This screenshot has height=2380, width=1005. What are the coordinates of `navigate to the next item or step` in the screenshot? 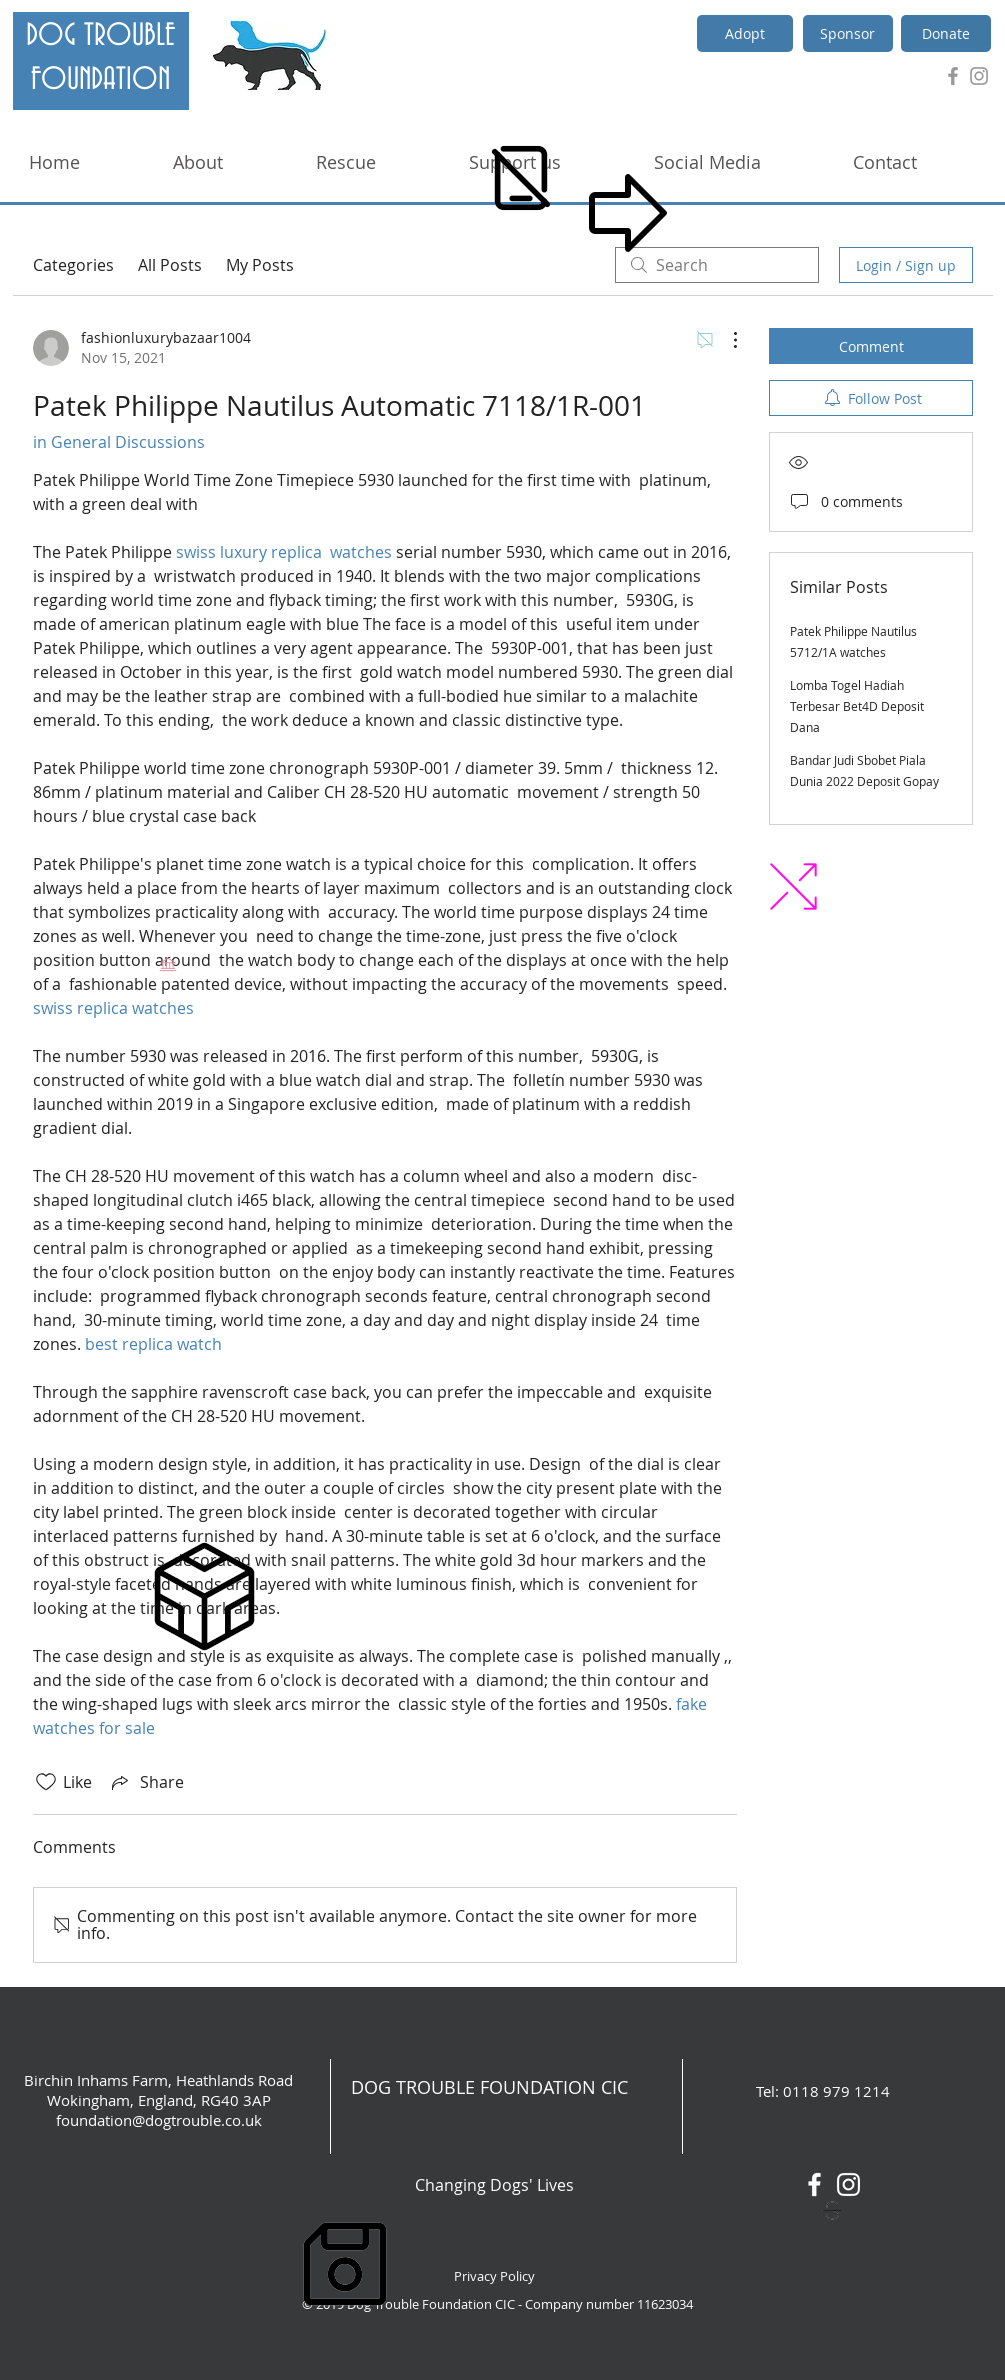 It's located at (625, 213).